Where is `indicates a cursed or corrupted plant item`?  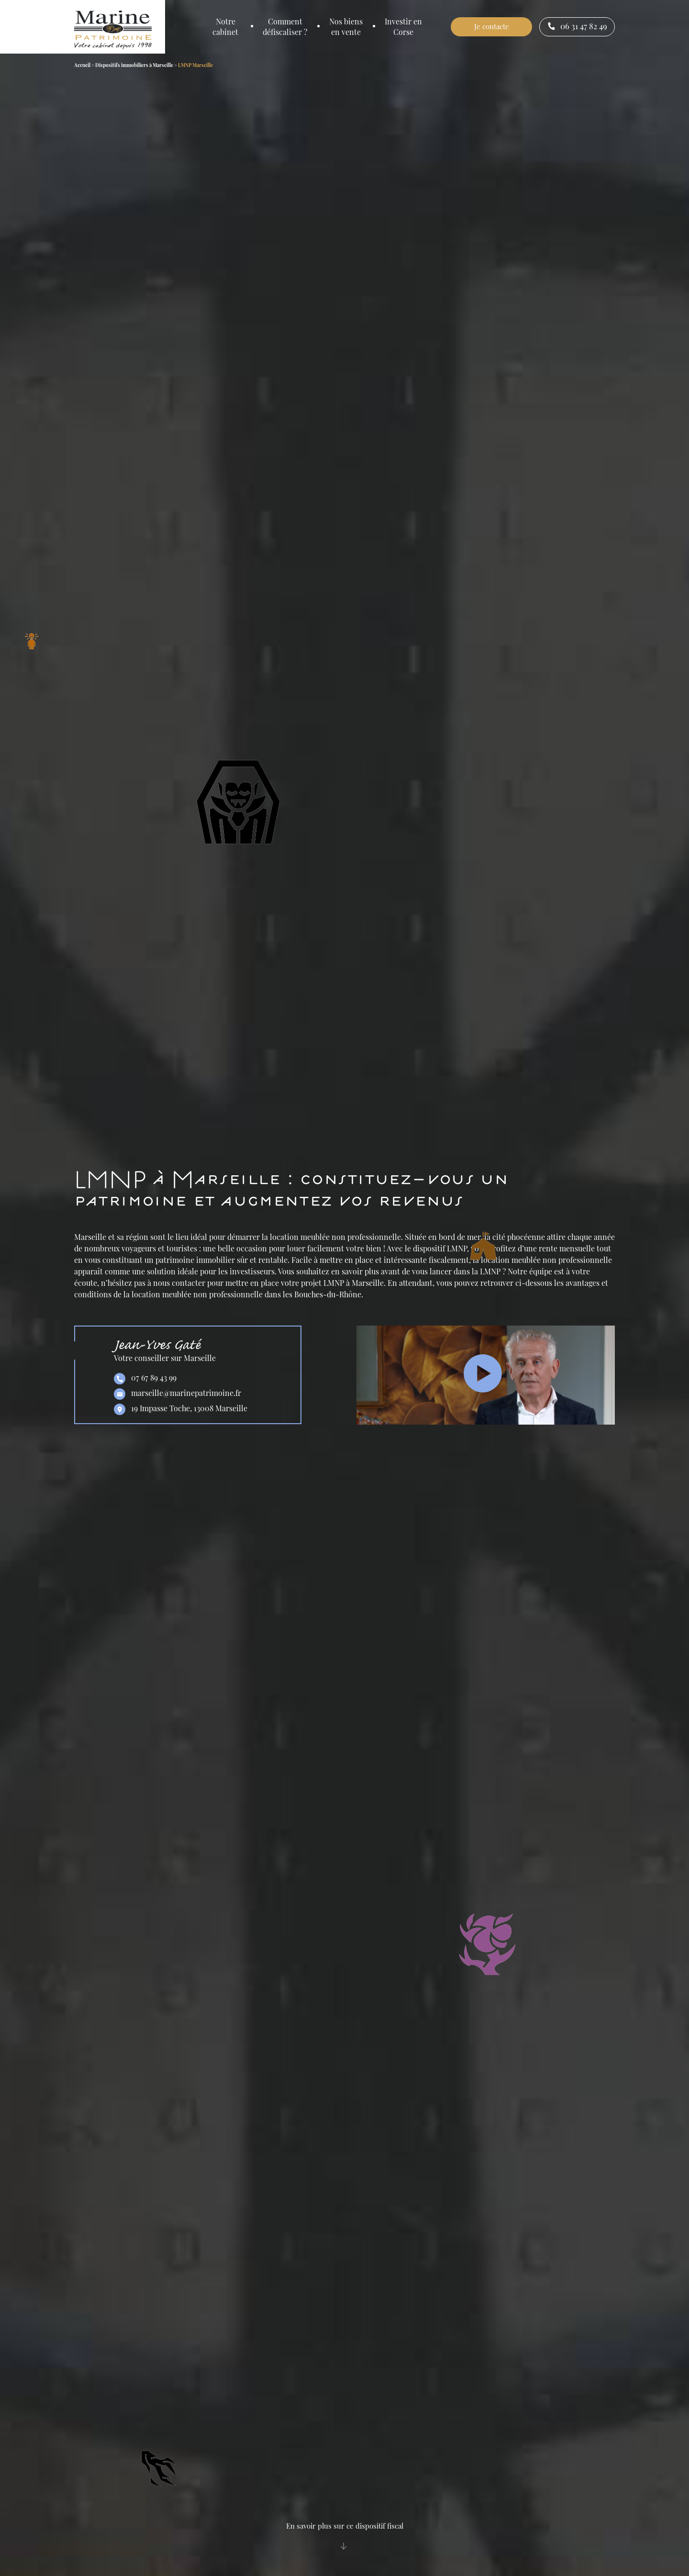 indicates a cursed or corrupted plant item is located at coordinates (489, 1944).